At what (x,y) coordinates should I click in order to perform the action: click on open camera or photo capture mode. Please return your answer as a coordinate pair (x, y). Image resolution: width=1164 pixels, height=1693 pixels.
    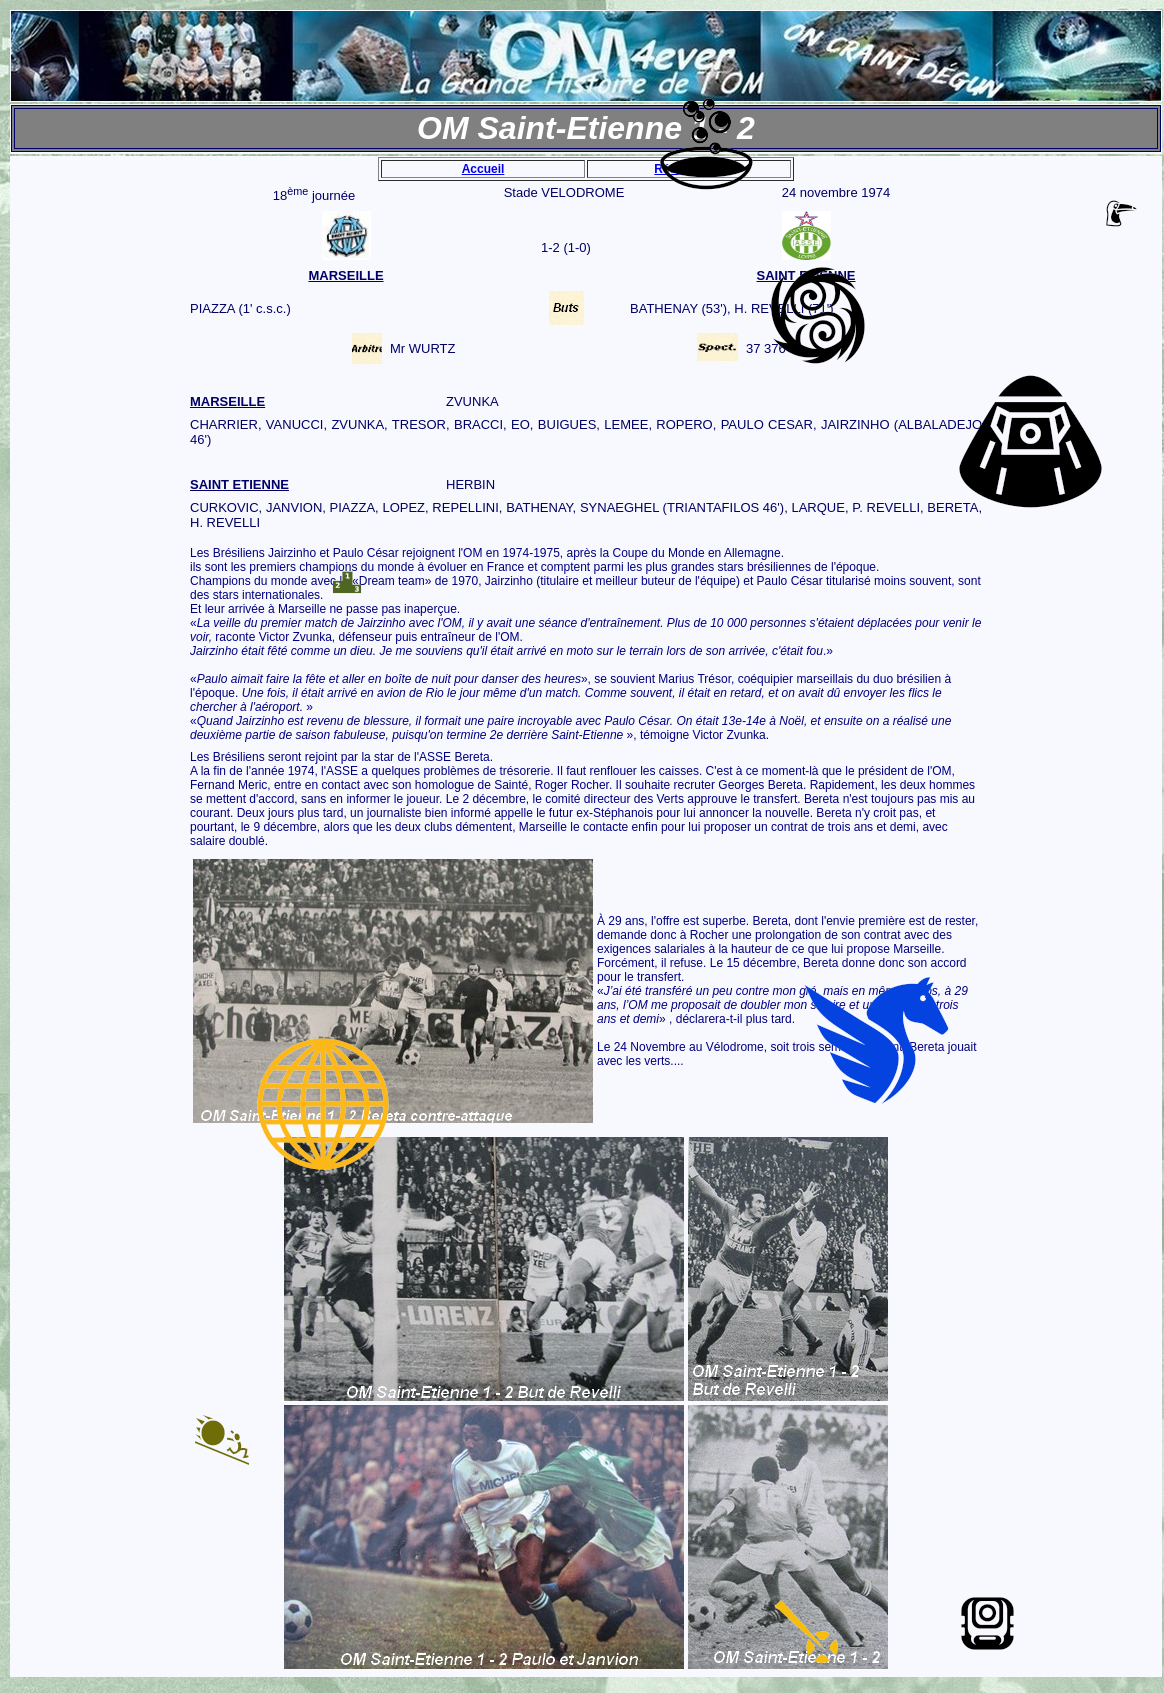
    Looking at the image, I should click on (987, 1623).